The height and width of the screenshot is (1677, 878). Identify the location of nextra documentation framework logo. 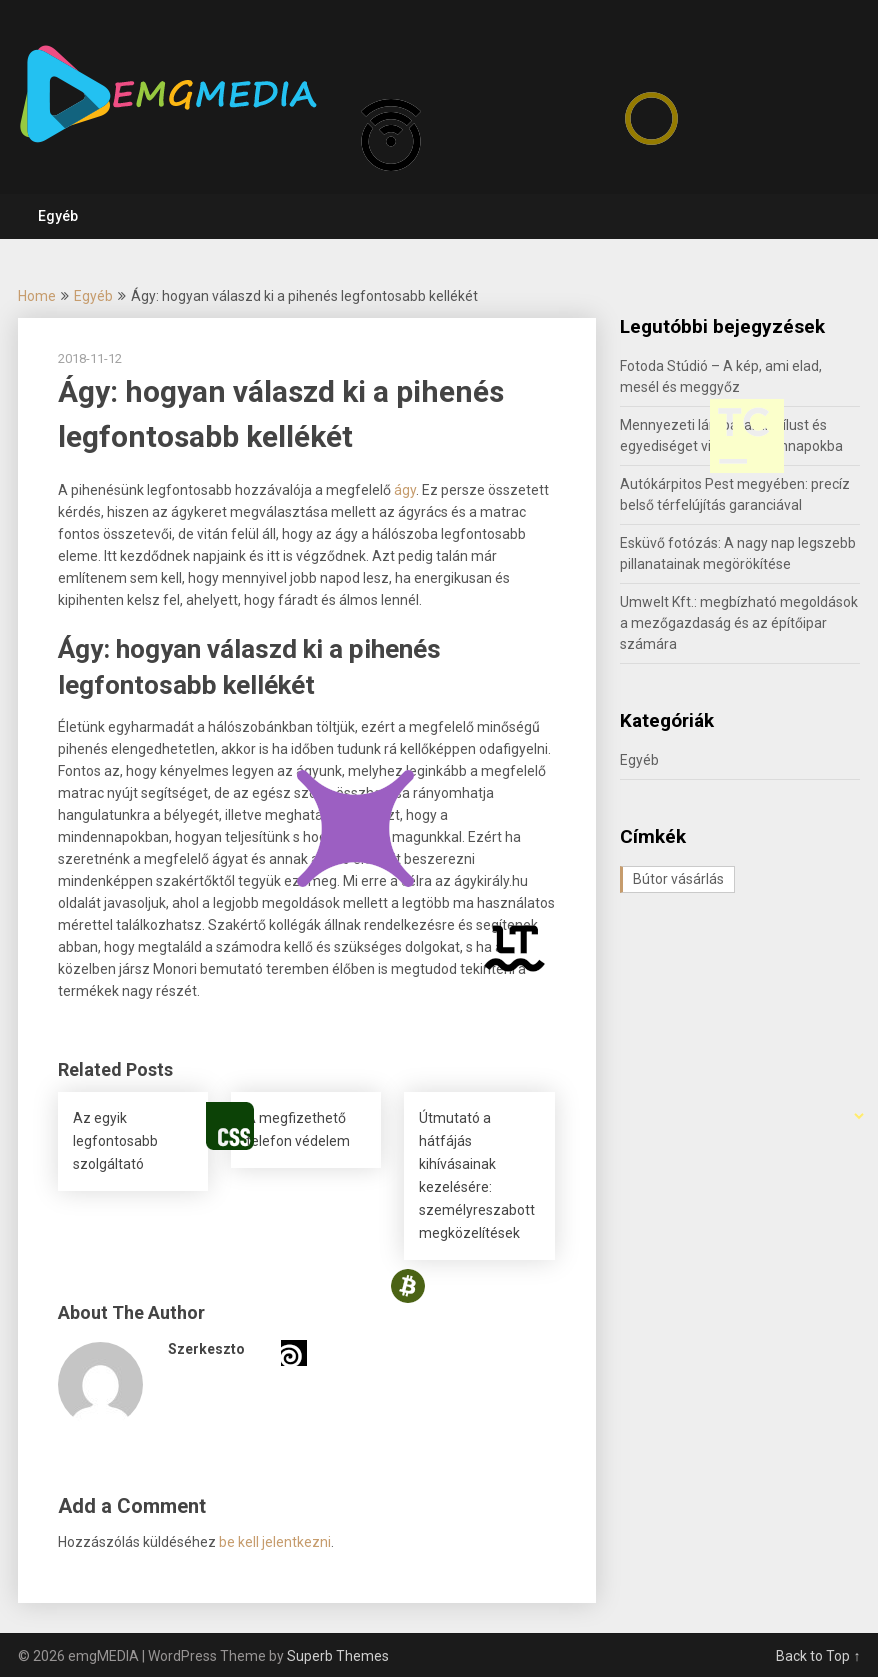
(355, 828).